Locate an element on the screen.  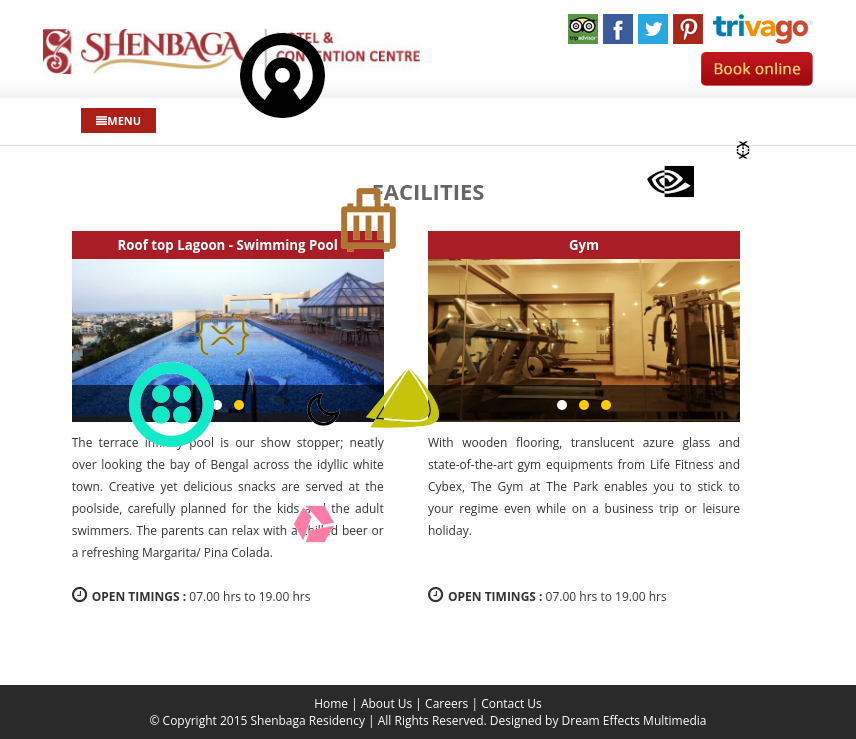
nvidia brand logo is located at coordinates (670, 181).